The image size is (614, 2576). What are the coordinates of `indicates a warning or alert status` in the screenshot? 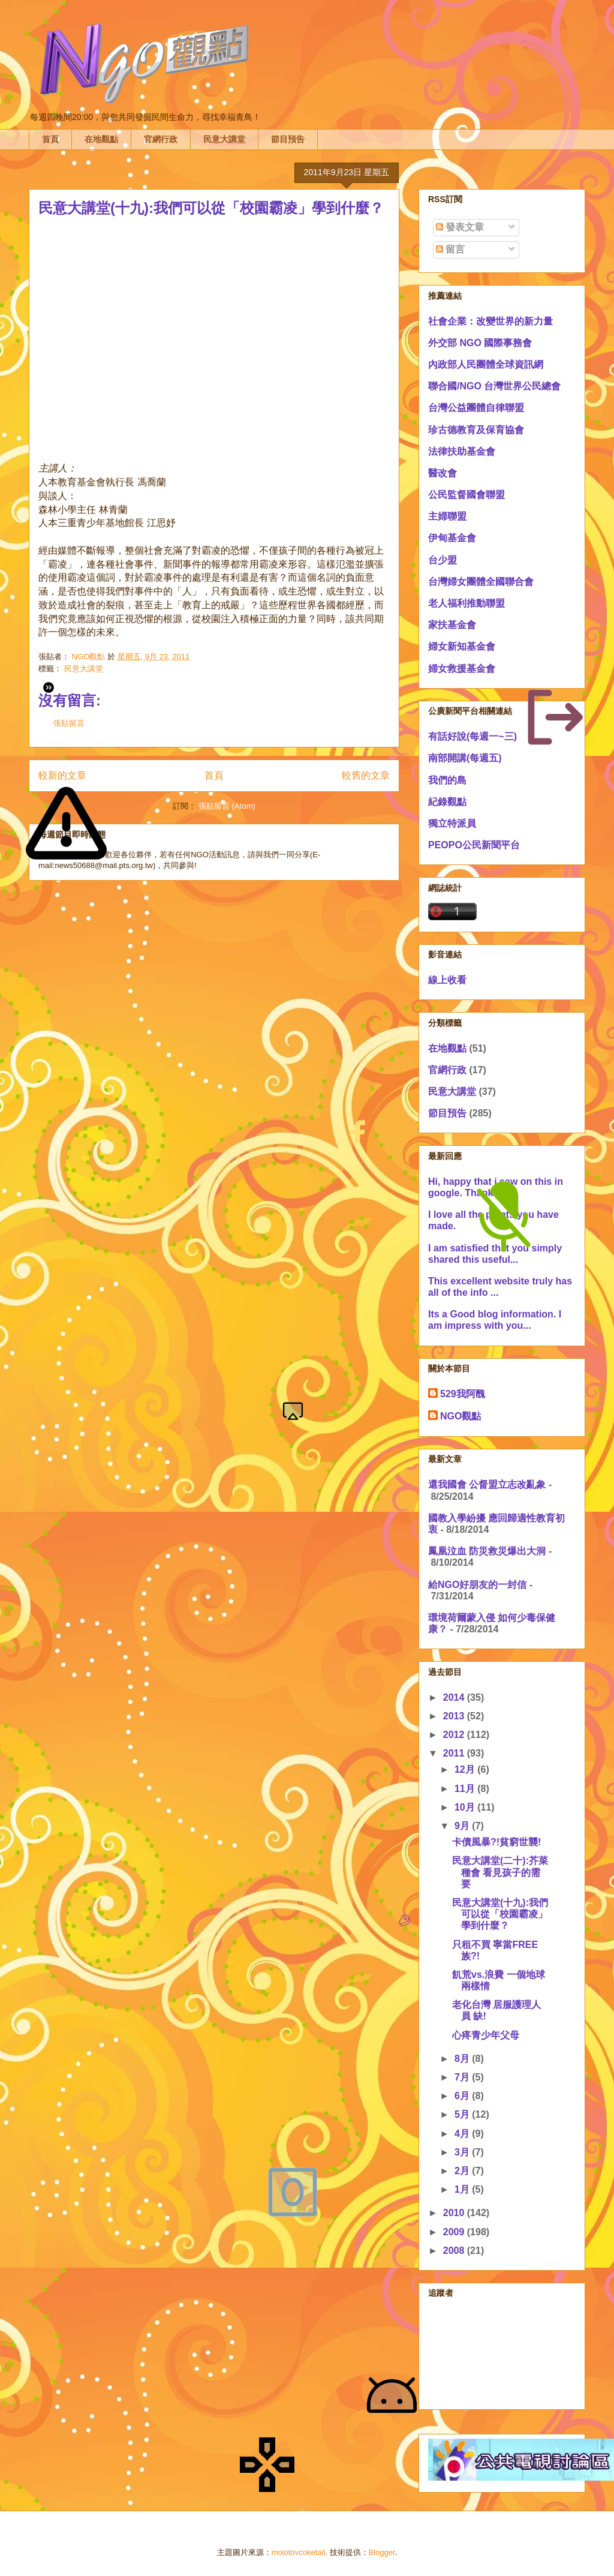 It's located at (66, 824).